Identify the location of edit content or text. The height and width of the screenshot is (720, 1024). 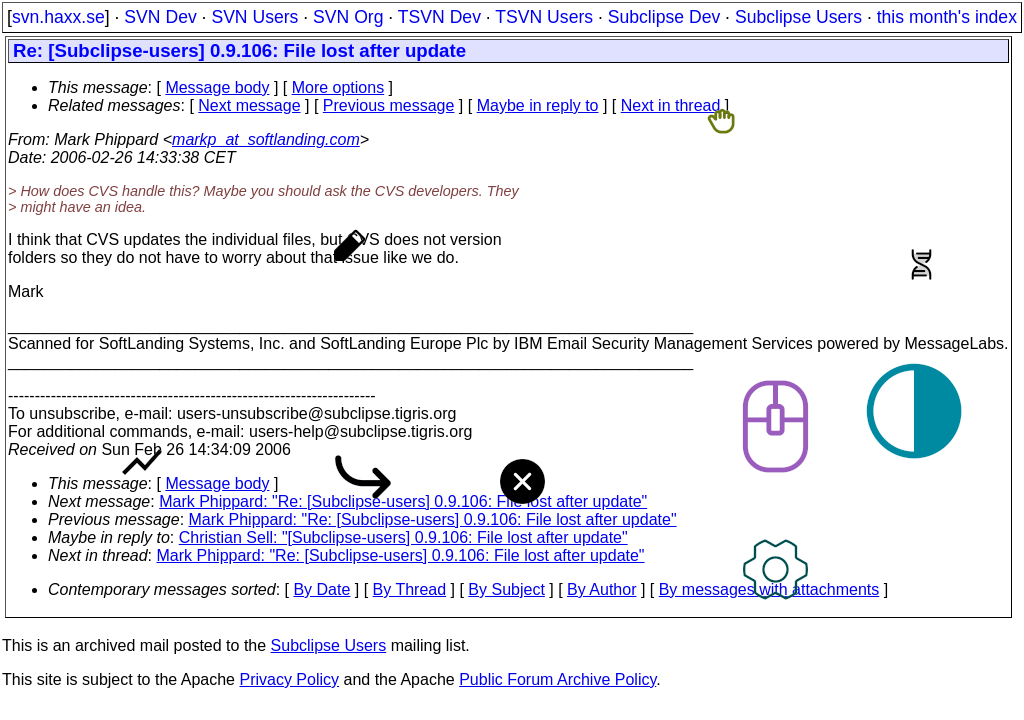
(349, 246).